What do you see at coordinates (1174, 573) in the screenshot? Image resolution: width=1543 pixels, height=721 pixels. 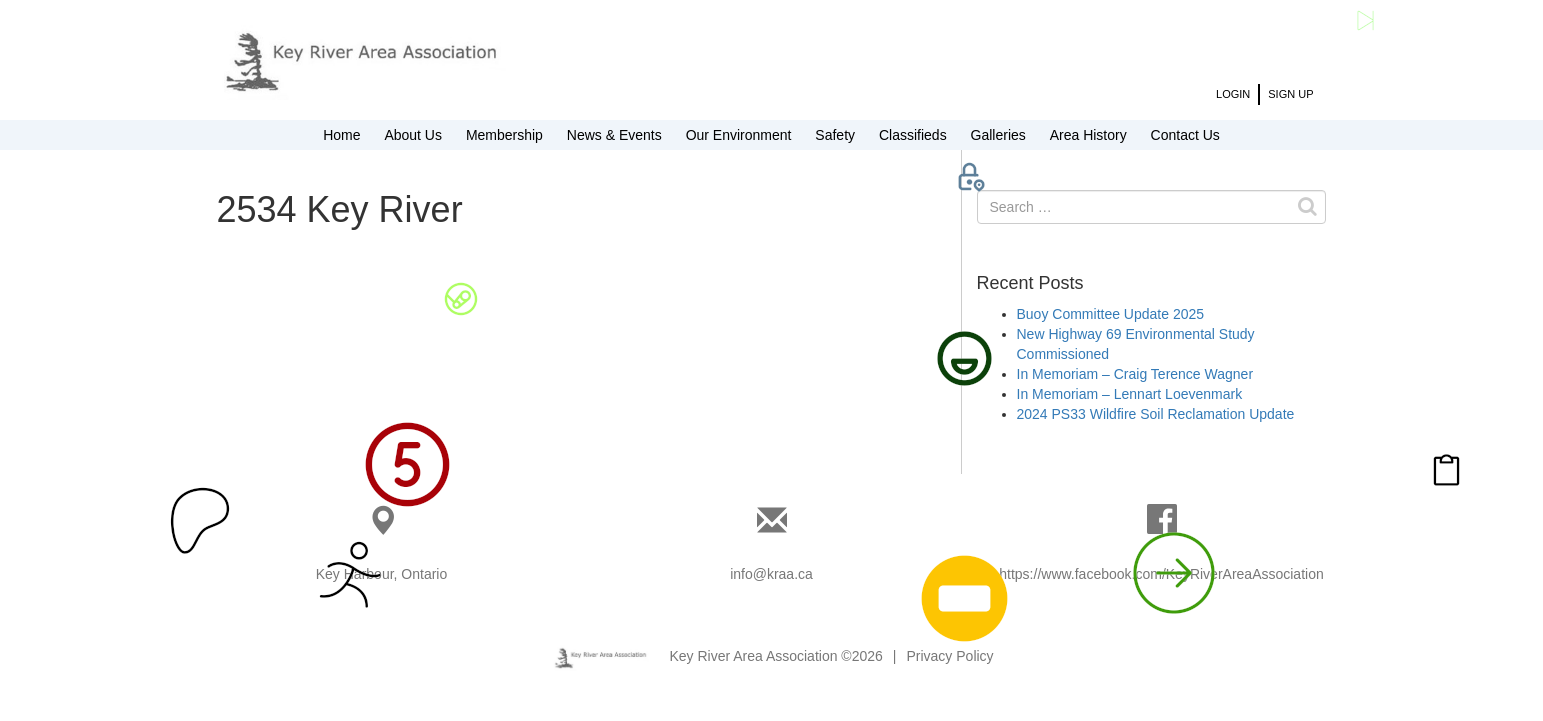 I see `proceed to next step` at bounding box center [1174, 573].